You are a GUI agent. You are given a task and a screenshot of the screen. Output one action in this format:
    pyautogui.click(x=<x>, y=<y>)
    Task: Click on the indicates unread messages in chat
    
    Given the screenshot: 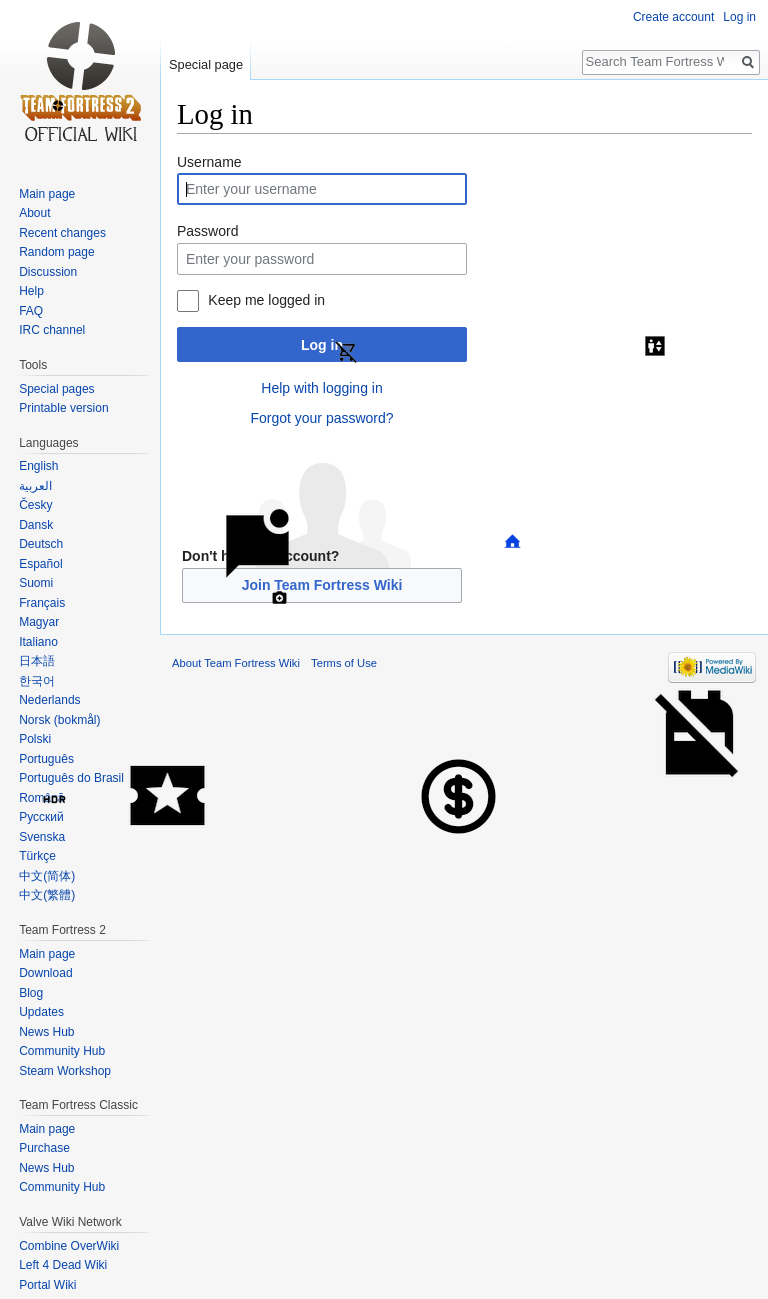 What is the action you would take?
    pyautogui.click(x=257, y=546)
    